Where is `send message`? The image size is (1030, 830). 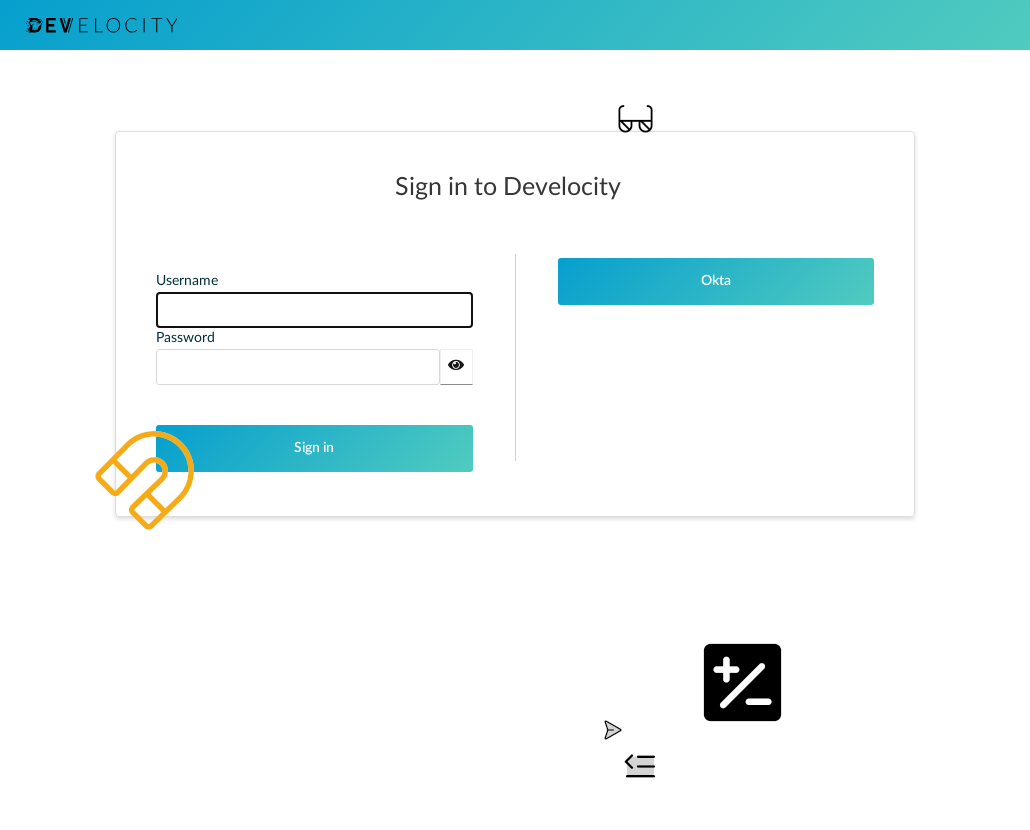 send message is located at coordinates (612, 730).